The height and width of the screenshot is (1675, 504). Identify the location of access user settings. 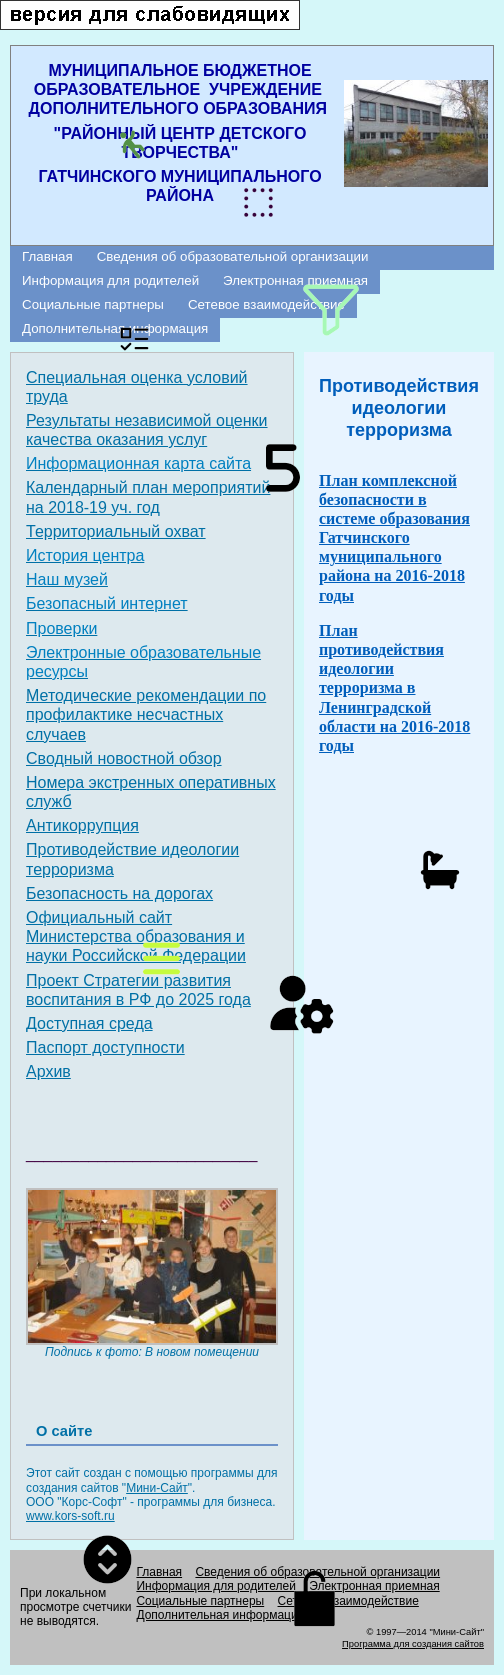
(299, 1002).